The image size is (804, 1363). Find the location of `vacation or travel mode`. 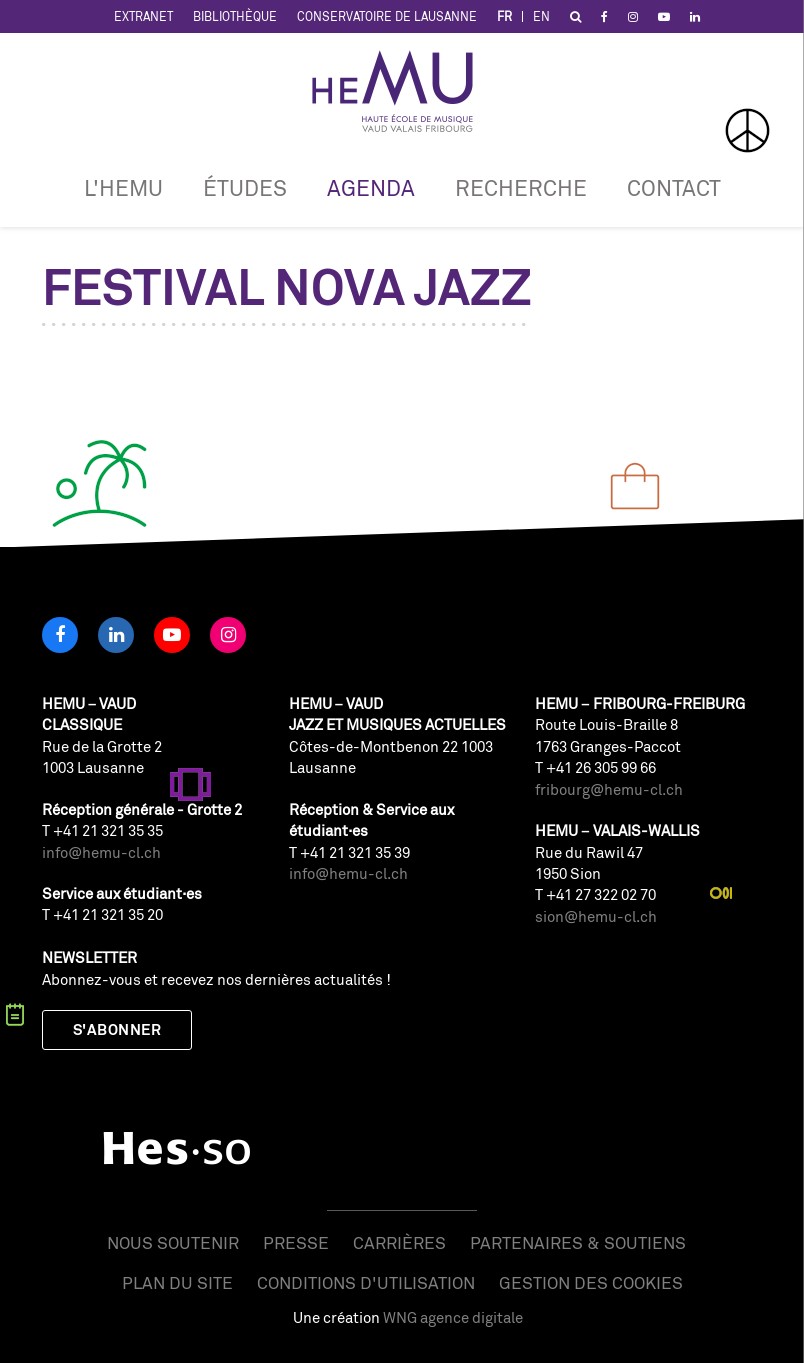

vacation or travel mode is located at coordinates (99, 483).